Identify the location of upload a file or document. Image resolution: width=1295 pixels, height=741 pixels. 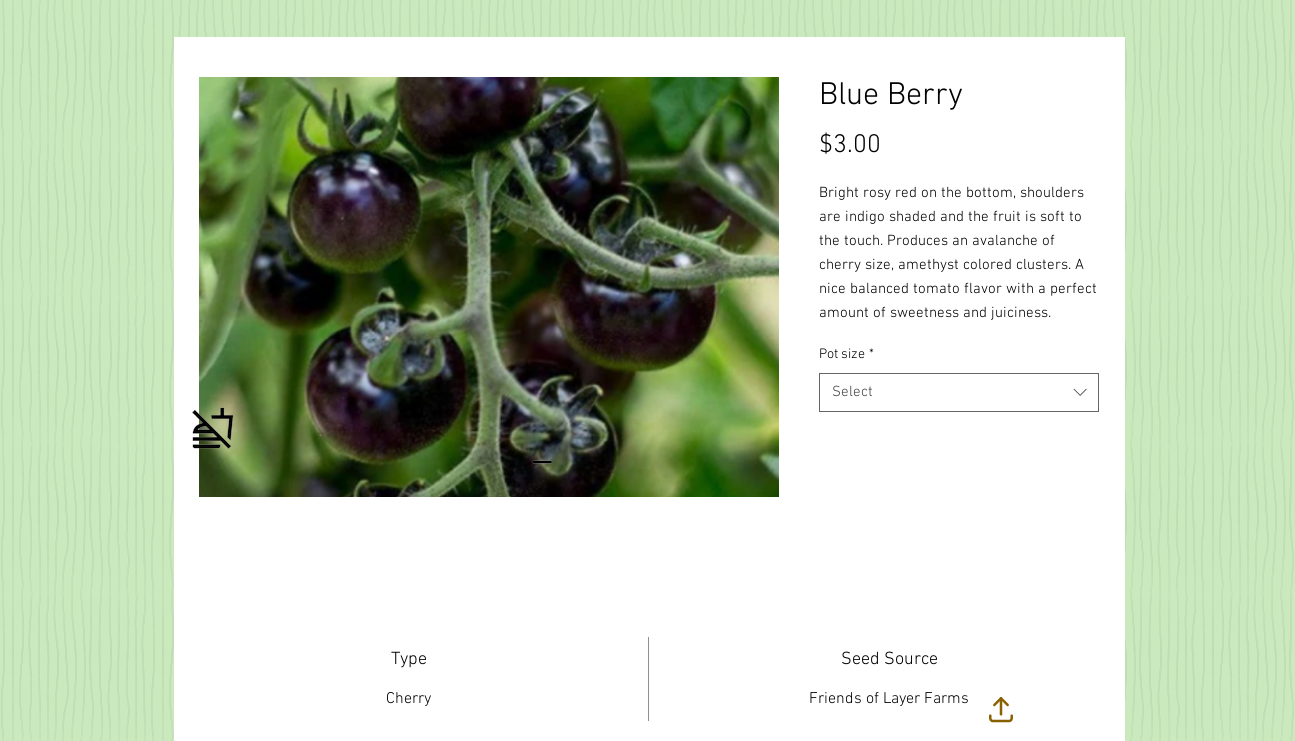
(1001, 709).